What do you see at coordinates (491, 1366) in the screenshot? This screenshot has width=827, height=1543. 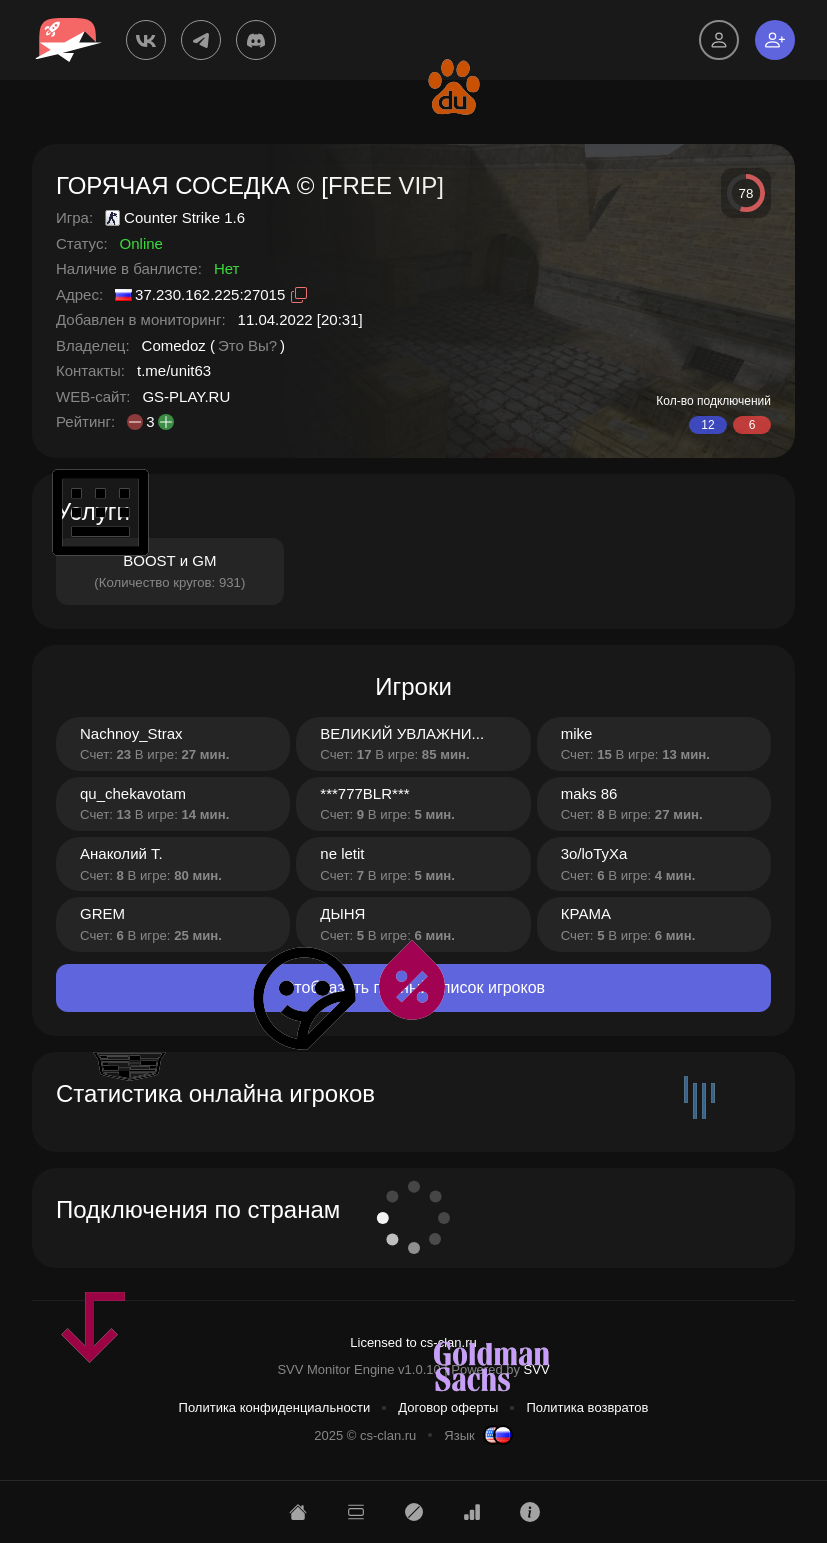 I see `Goldman Sachs company logo` at bounding box center [491, 1366].